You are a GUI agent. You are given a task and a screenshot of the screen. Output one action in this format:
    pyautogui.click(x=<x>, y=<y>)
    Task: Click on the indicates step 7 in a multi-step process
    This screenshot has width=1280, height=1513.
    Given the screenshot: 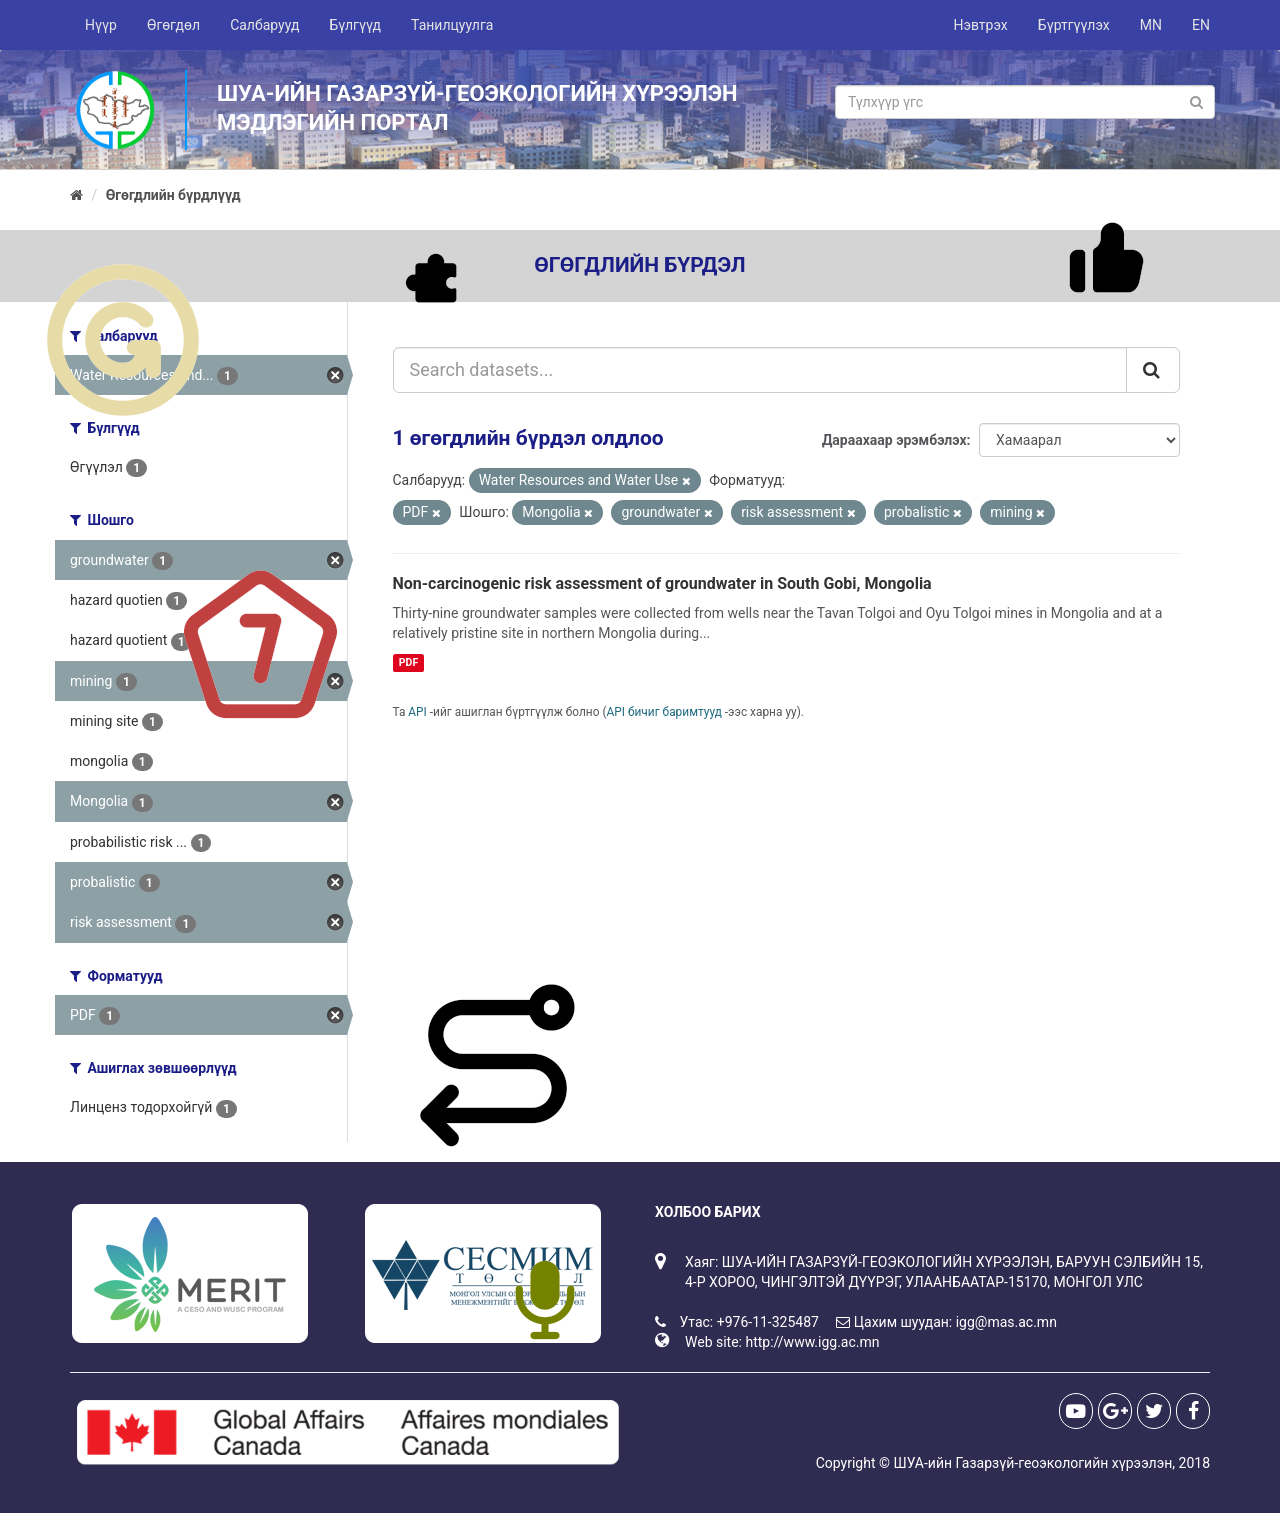 What is the action you would take?
    pyautogui.click(x=260, y=648)
    